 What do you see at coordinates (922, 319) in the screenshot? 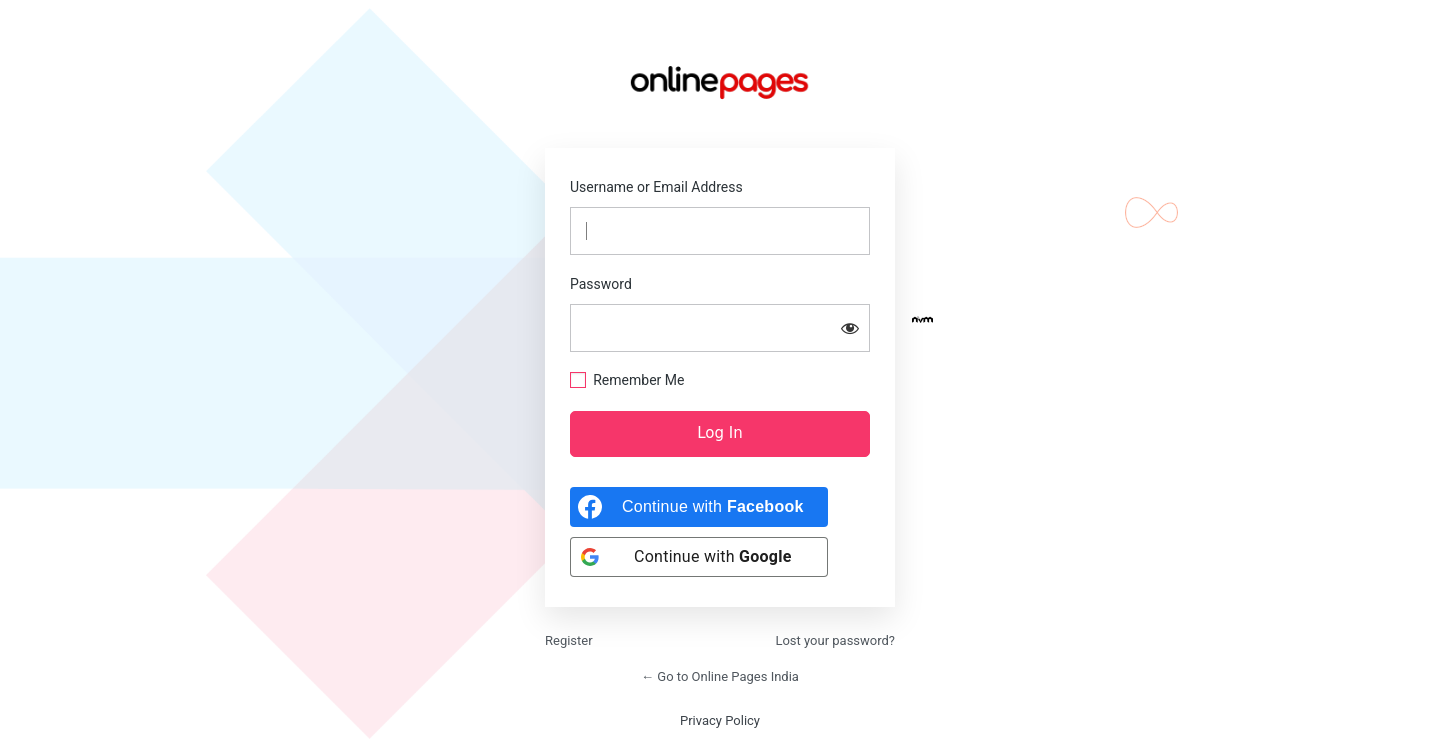
I see `nvm (node version manager) logo` at bounding box center [922, 319].